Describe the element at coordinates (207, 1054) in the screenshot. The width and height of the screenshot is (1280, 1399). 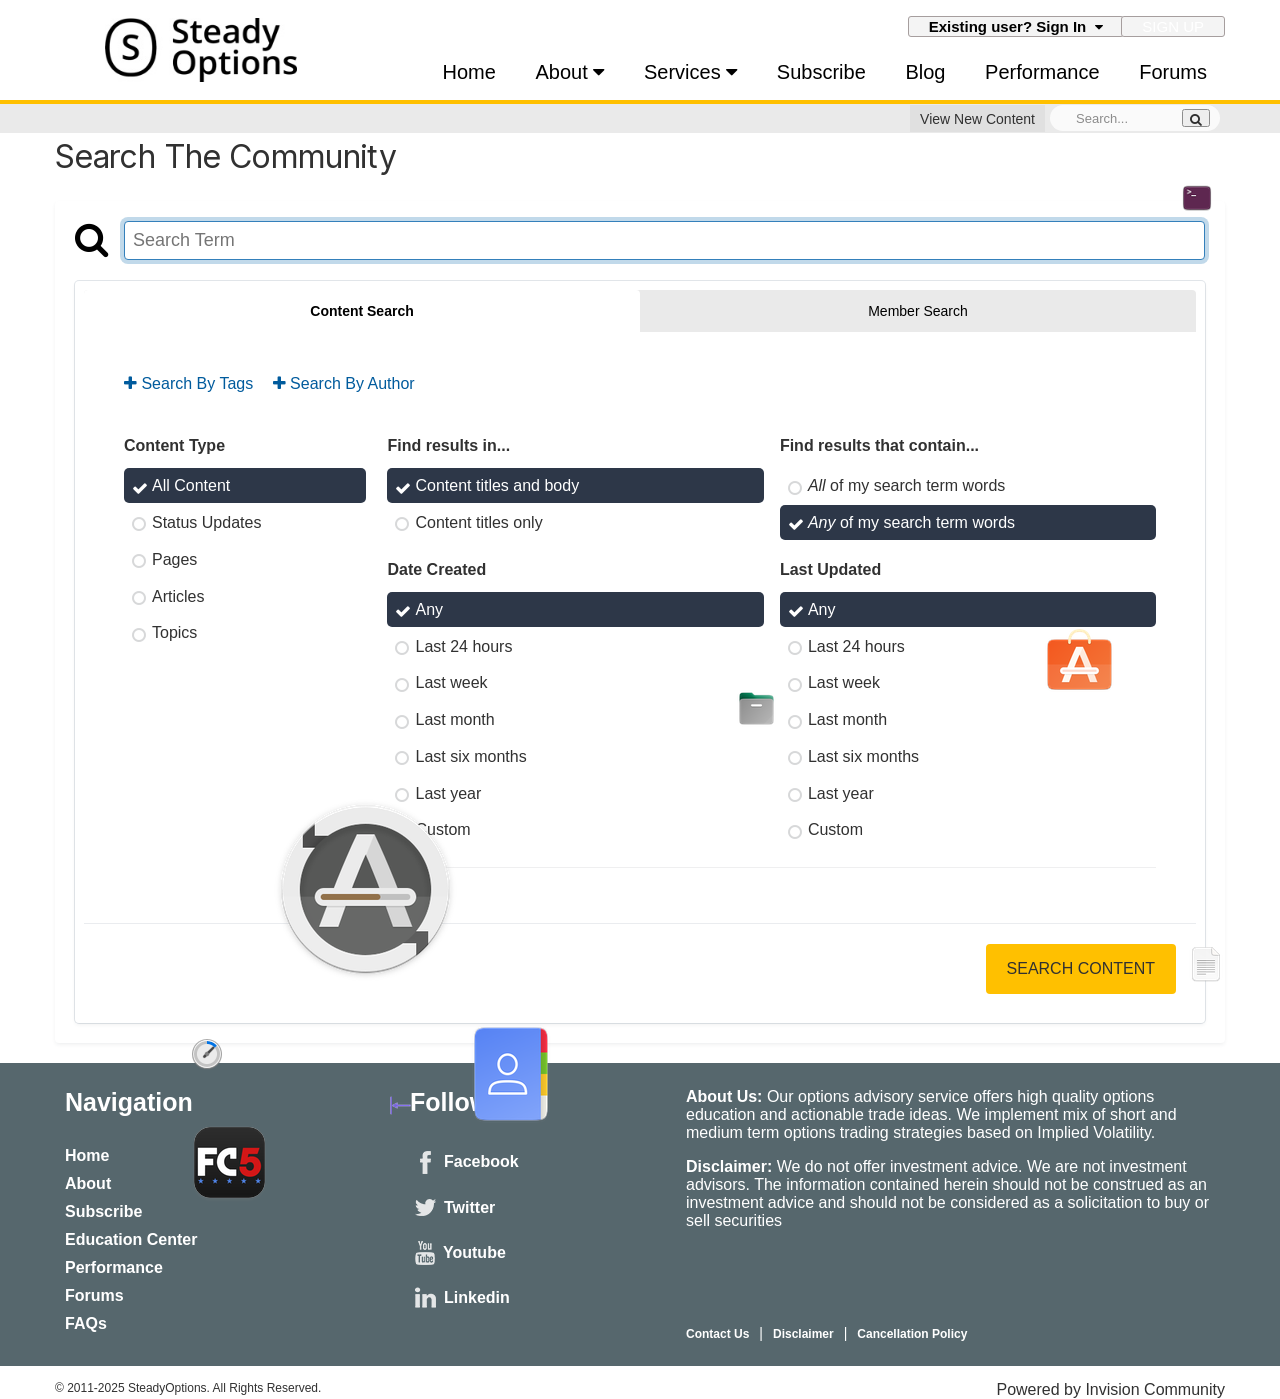
I see `open sysprof system profiler` at that location.